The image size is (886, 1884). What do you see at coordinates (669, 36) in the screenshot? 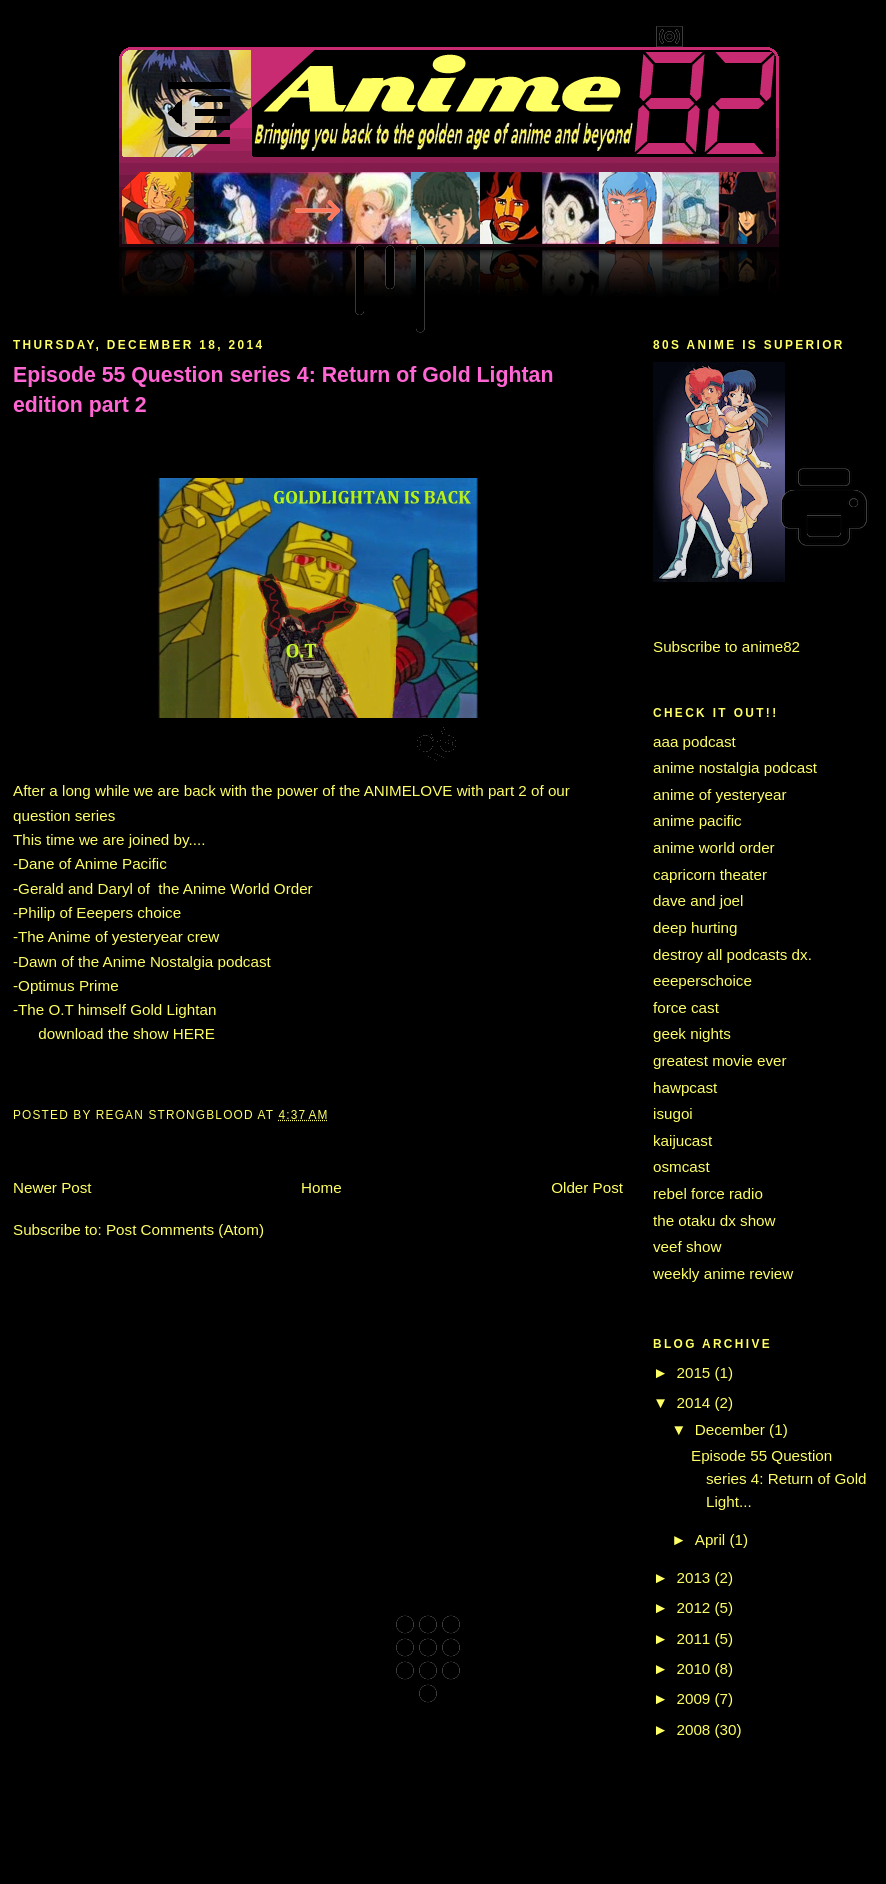
I see `enable surround sound audio output` at bounding box center [669, 36].